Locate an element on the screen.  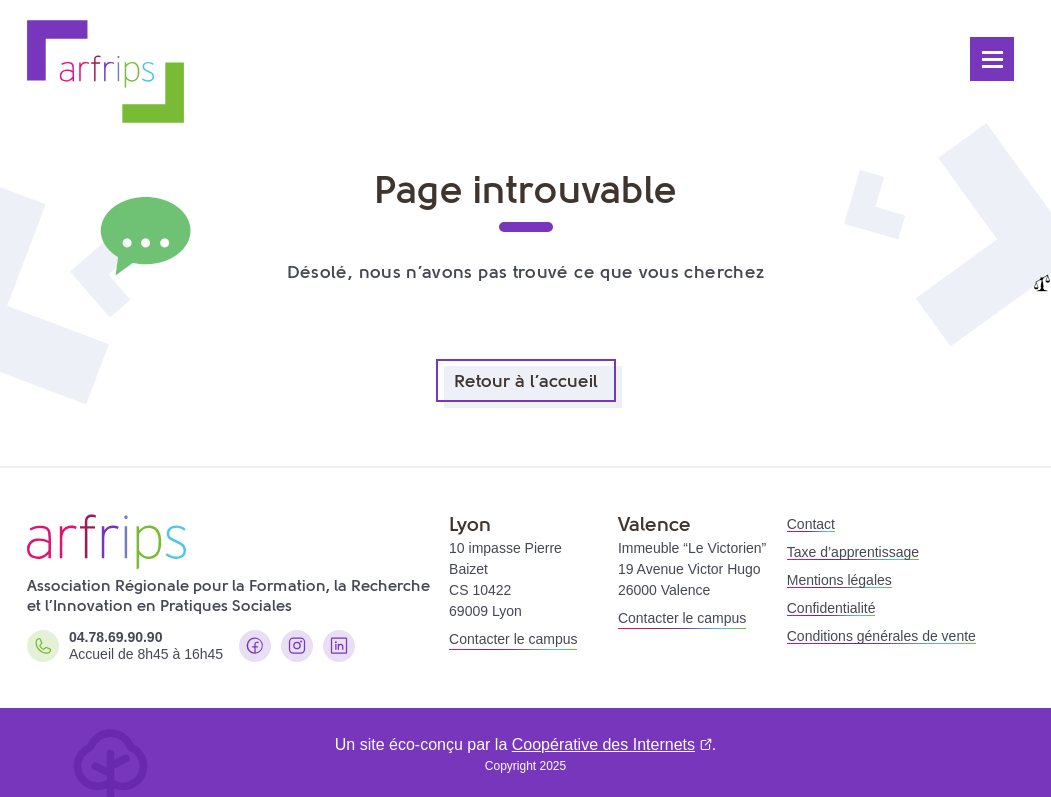
indicates unfair or biased judgment is located at coordinates (1042, 283).